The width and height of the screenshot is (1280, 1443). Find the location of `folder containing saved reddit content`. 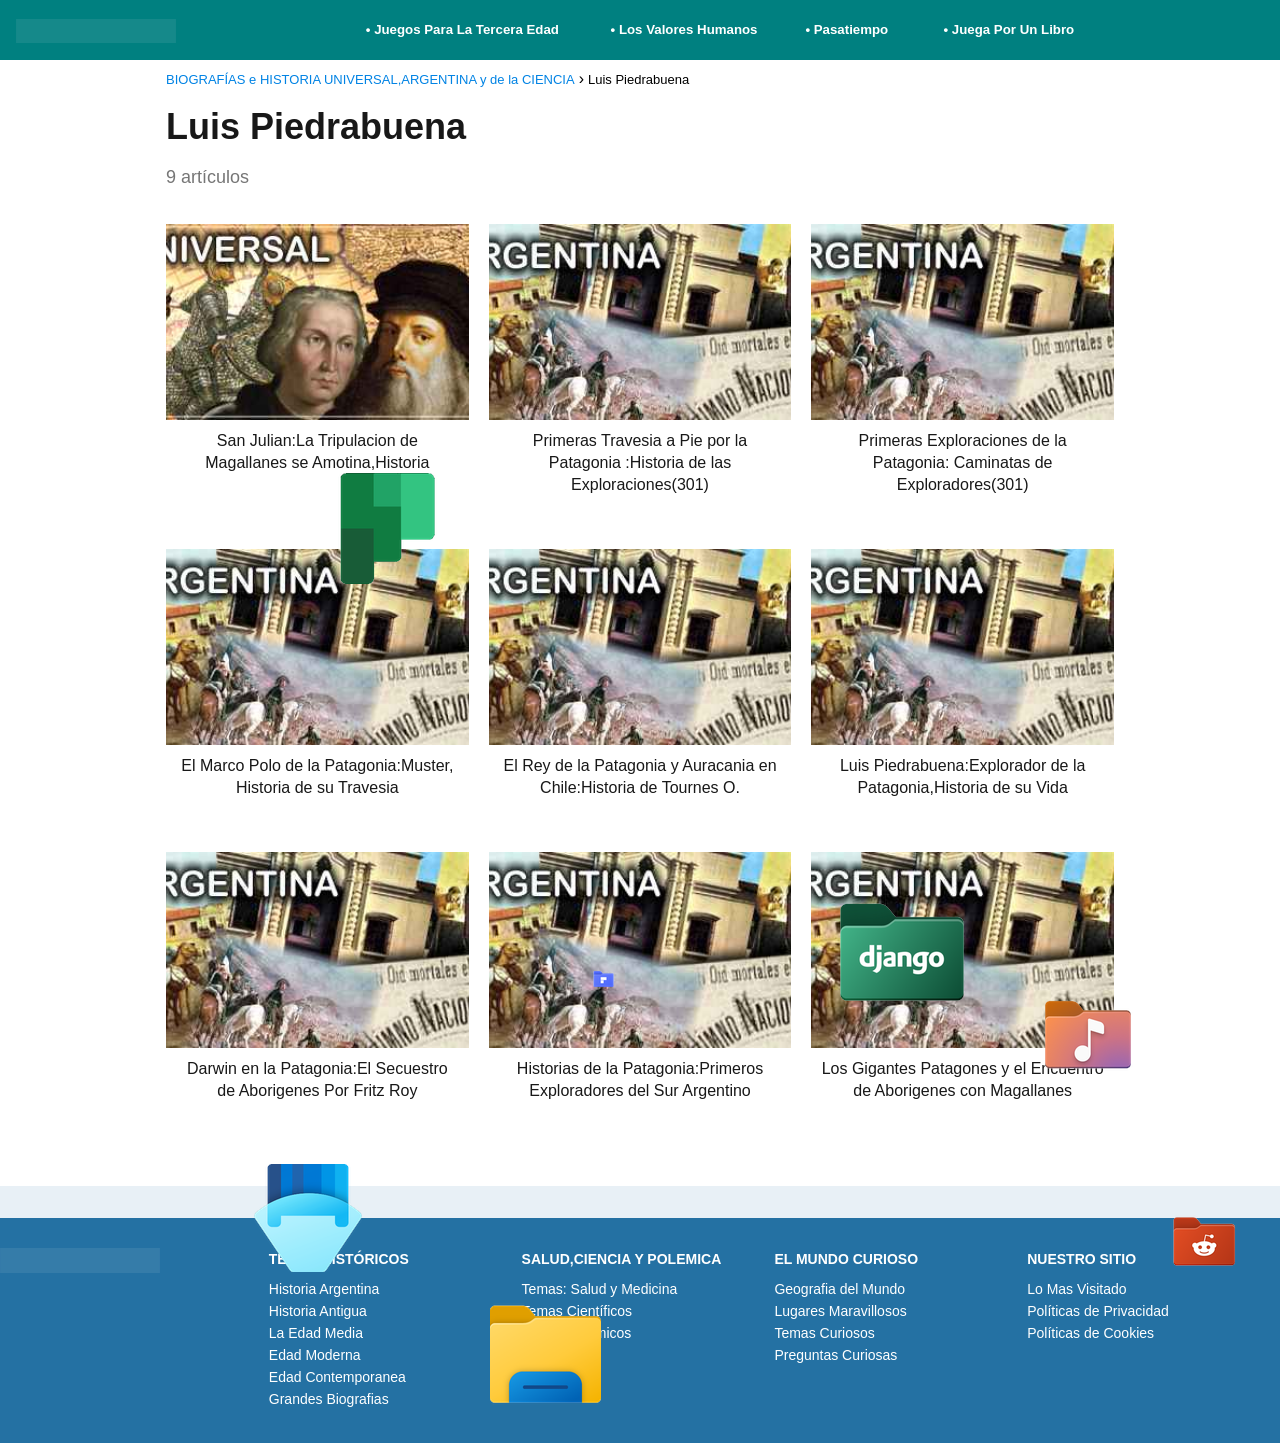

folder containing saved reddit content is located at coordinates (1204, 1243).